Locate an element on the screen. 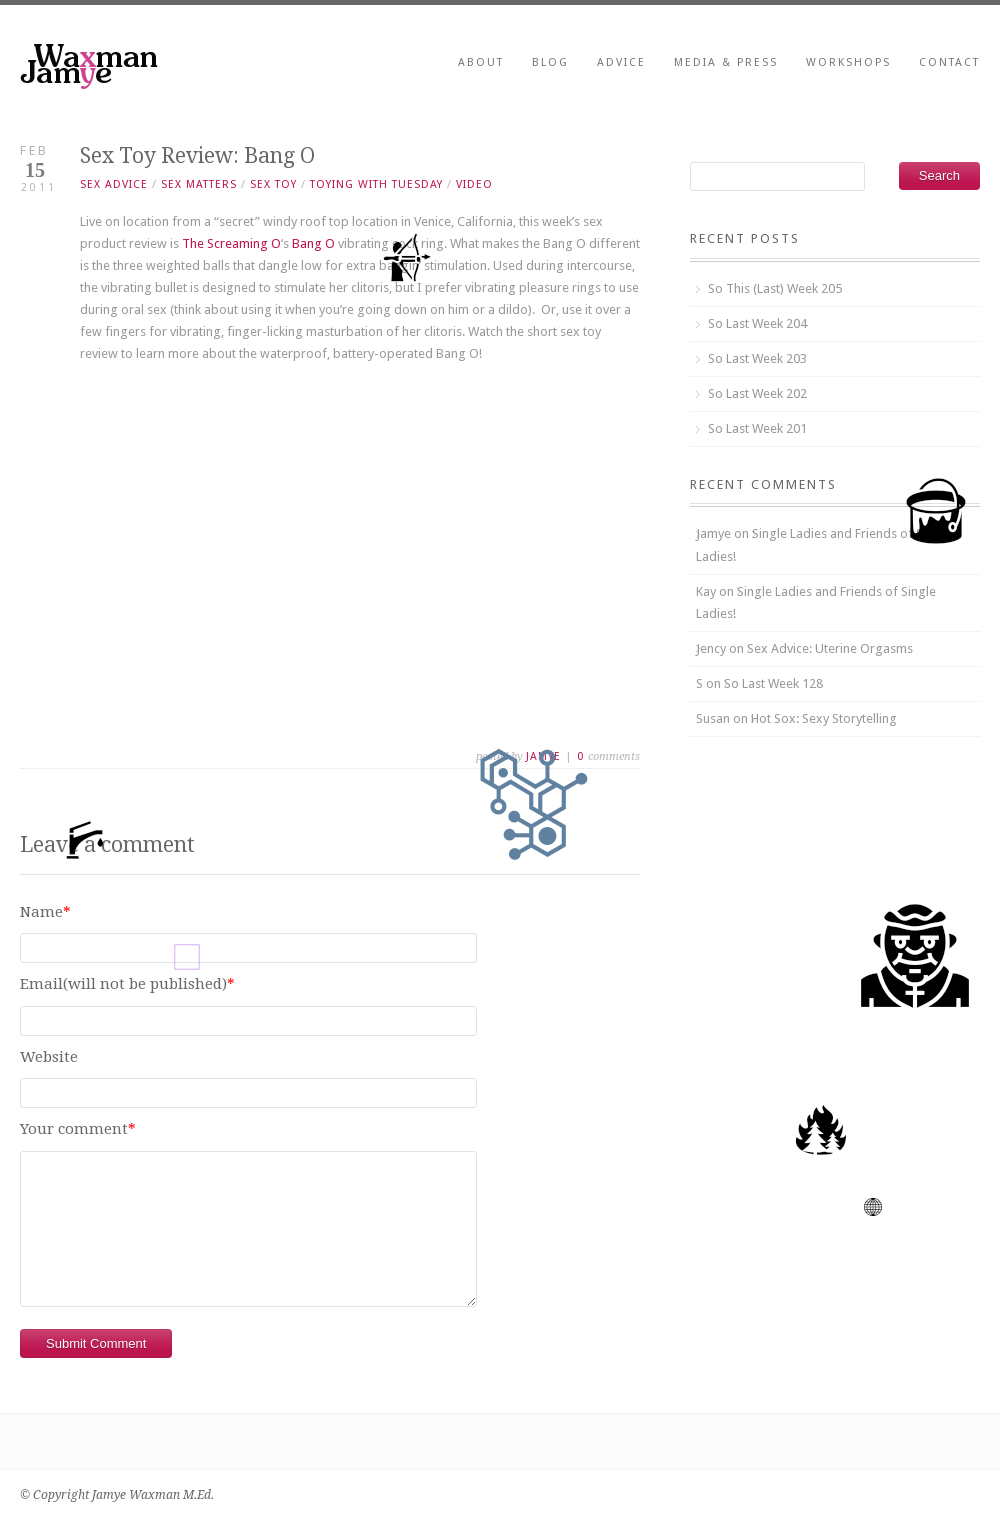 The width and height of the screenshot is (1000, 1520). access global or international settings is located at coordinates (873, 1207).